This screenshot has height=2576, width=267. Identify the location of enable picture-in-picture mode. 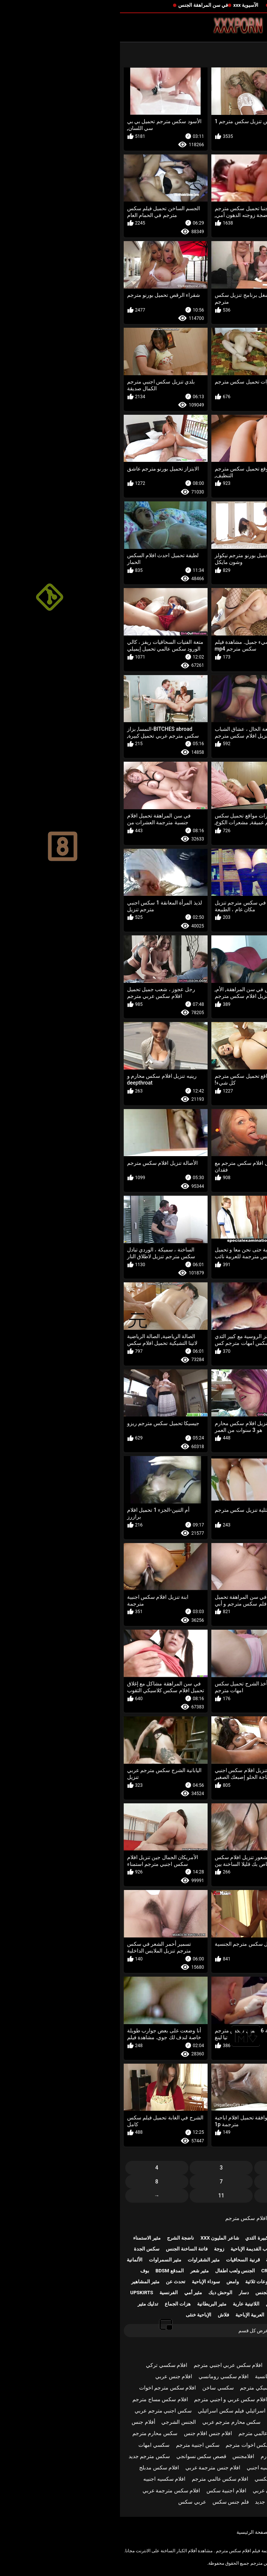
(166, 2324).